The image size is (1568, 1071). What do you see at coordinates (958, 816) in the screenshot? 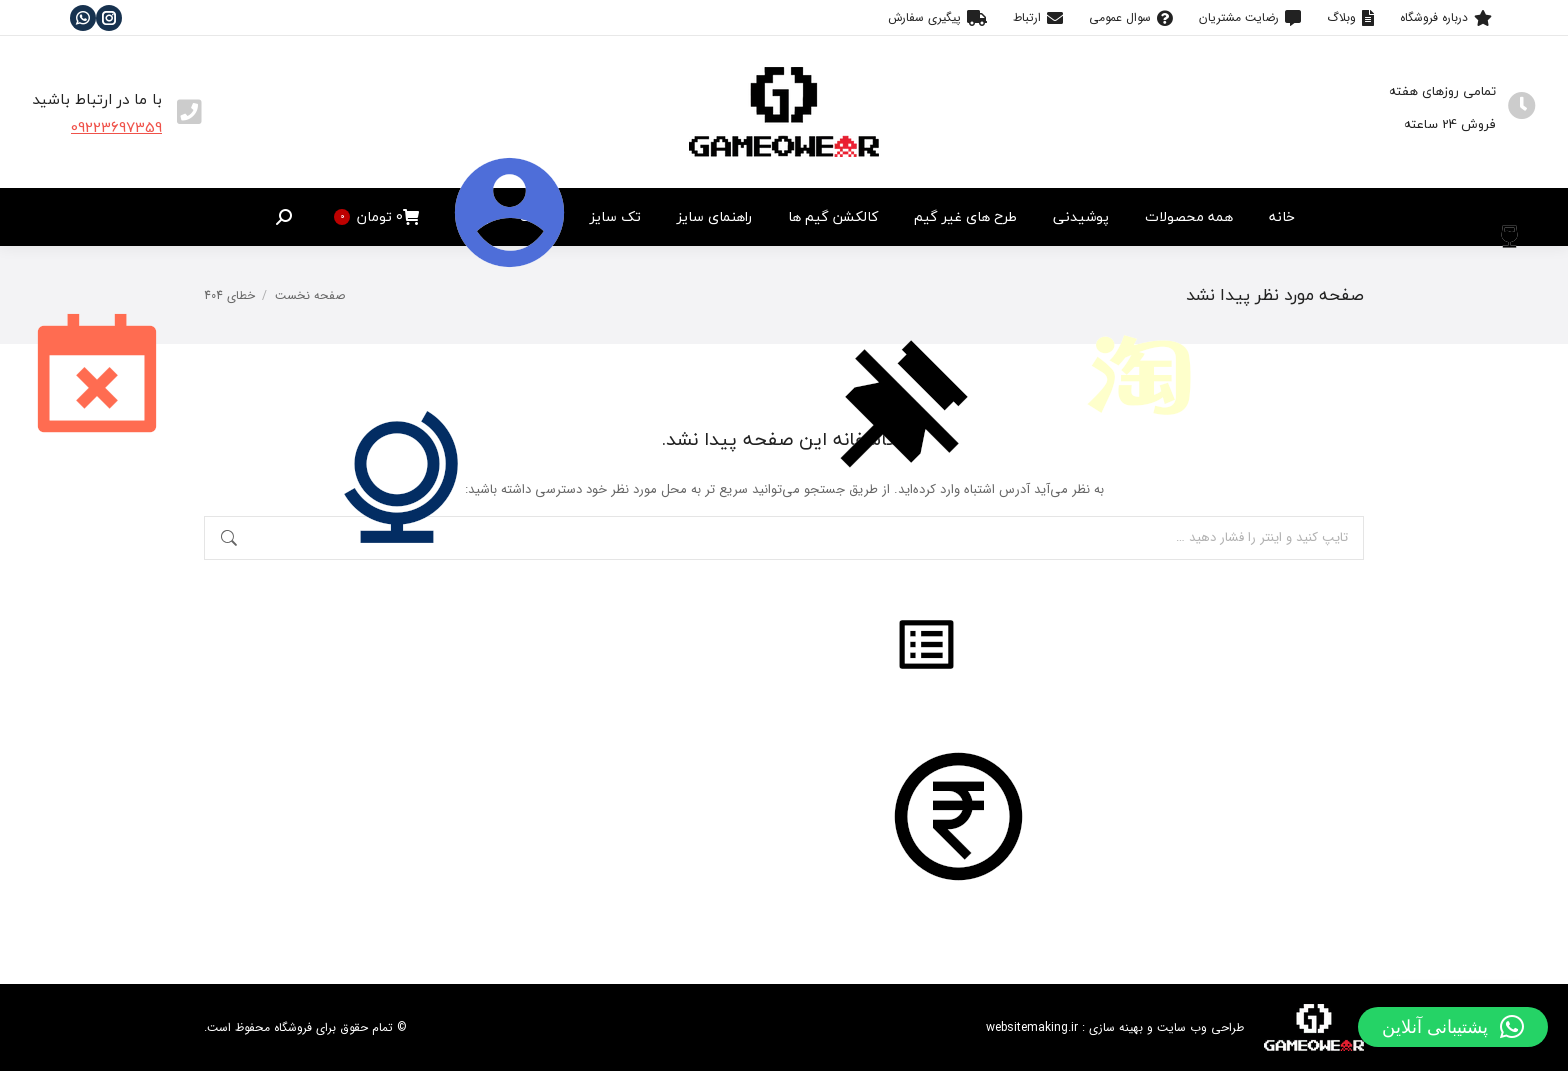
I see `view balance or payment amount in rupees` at bounding box center [958, 816].